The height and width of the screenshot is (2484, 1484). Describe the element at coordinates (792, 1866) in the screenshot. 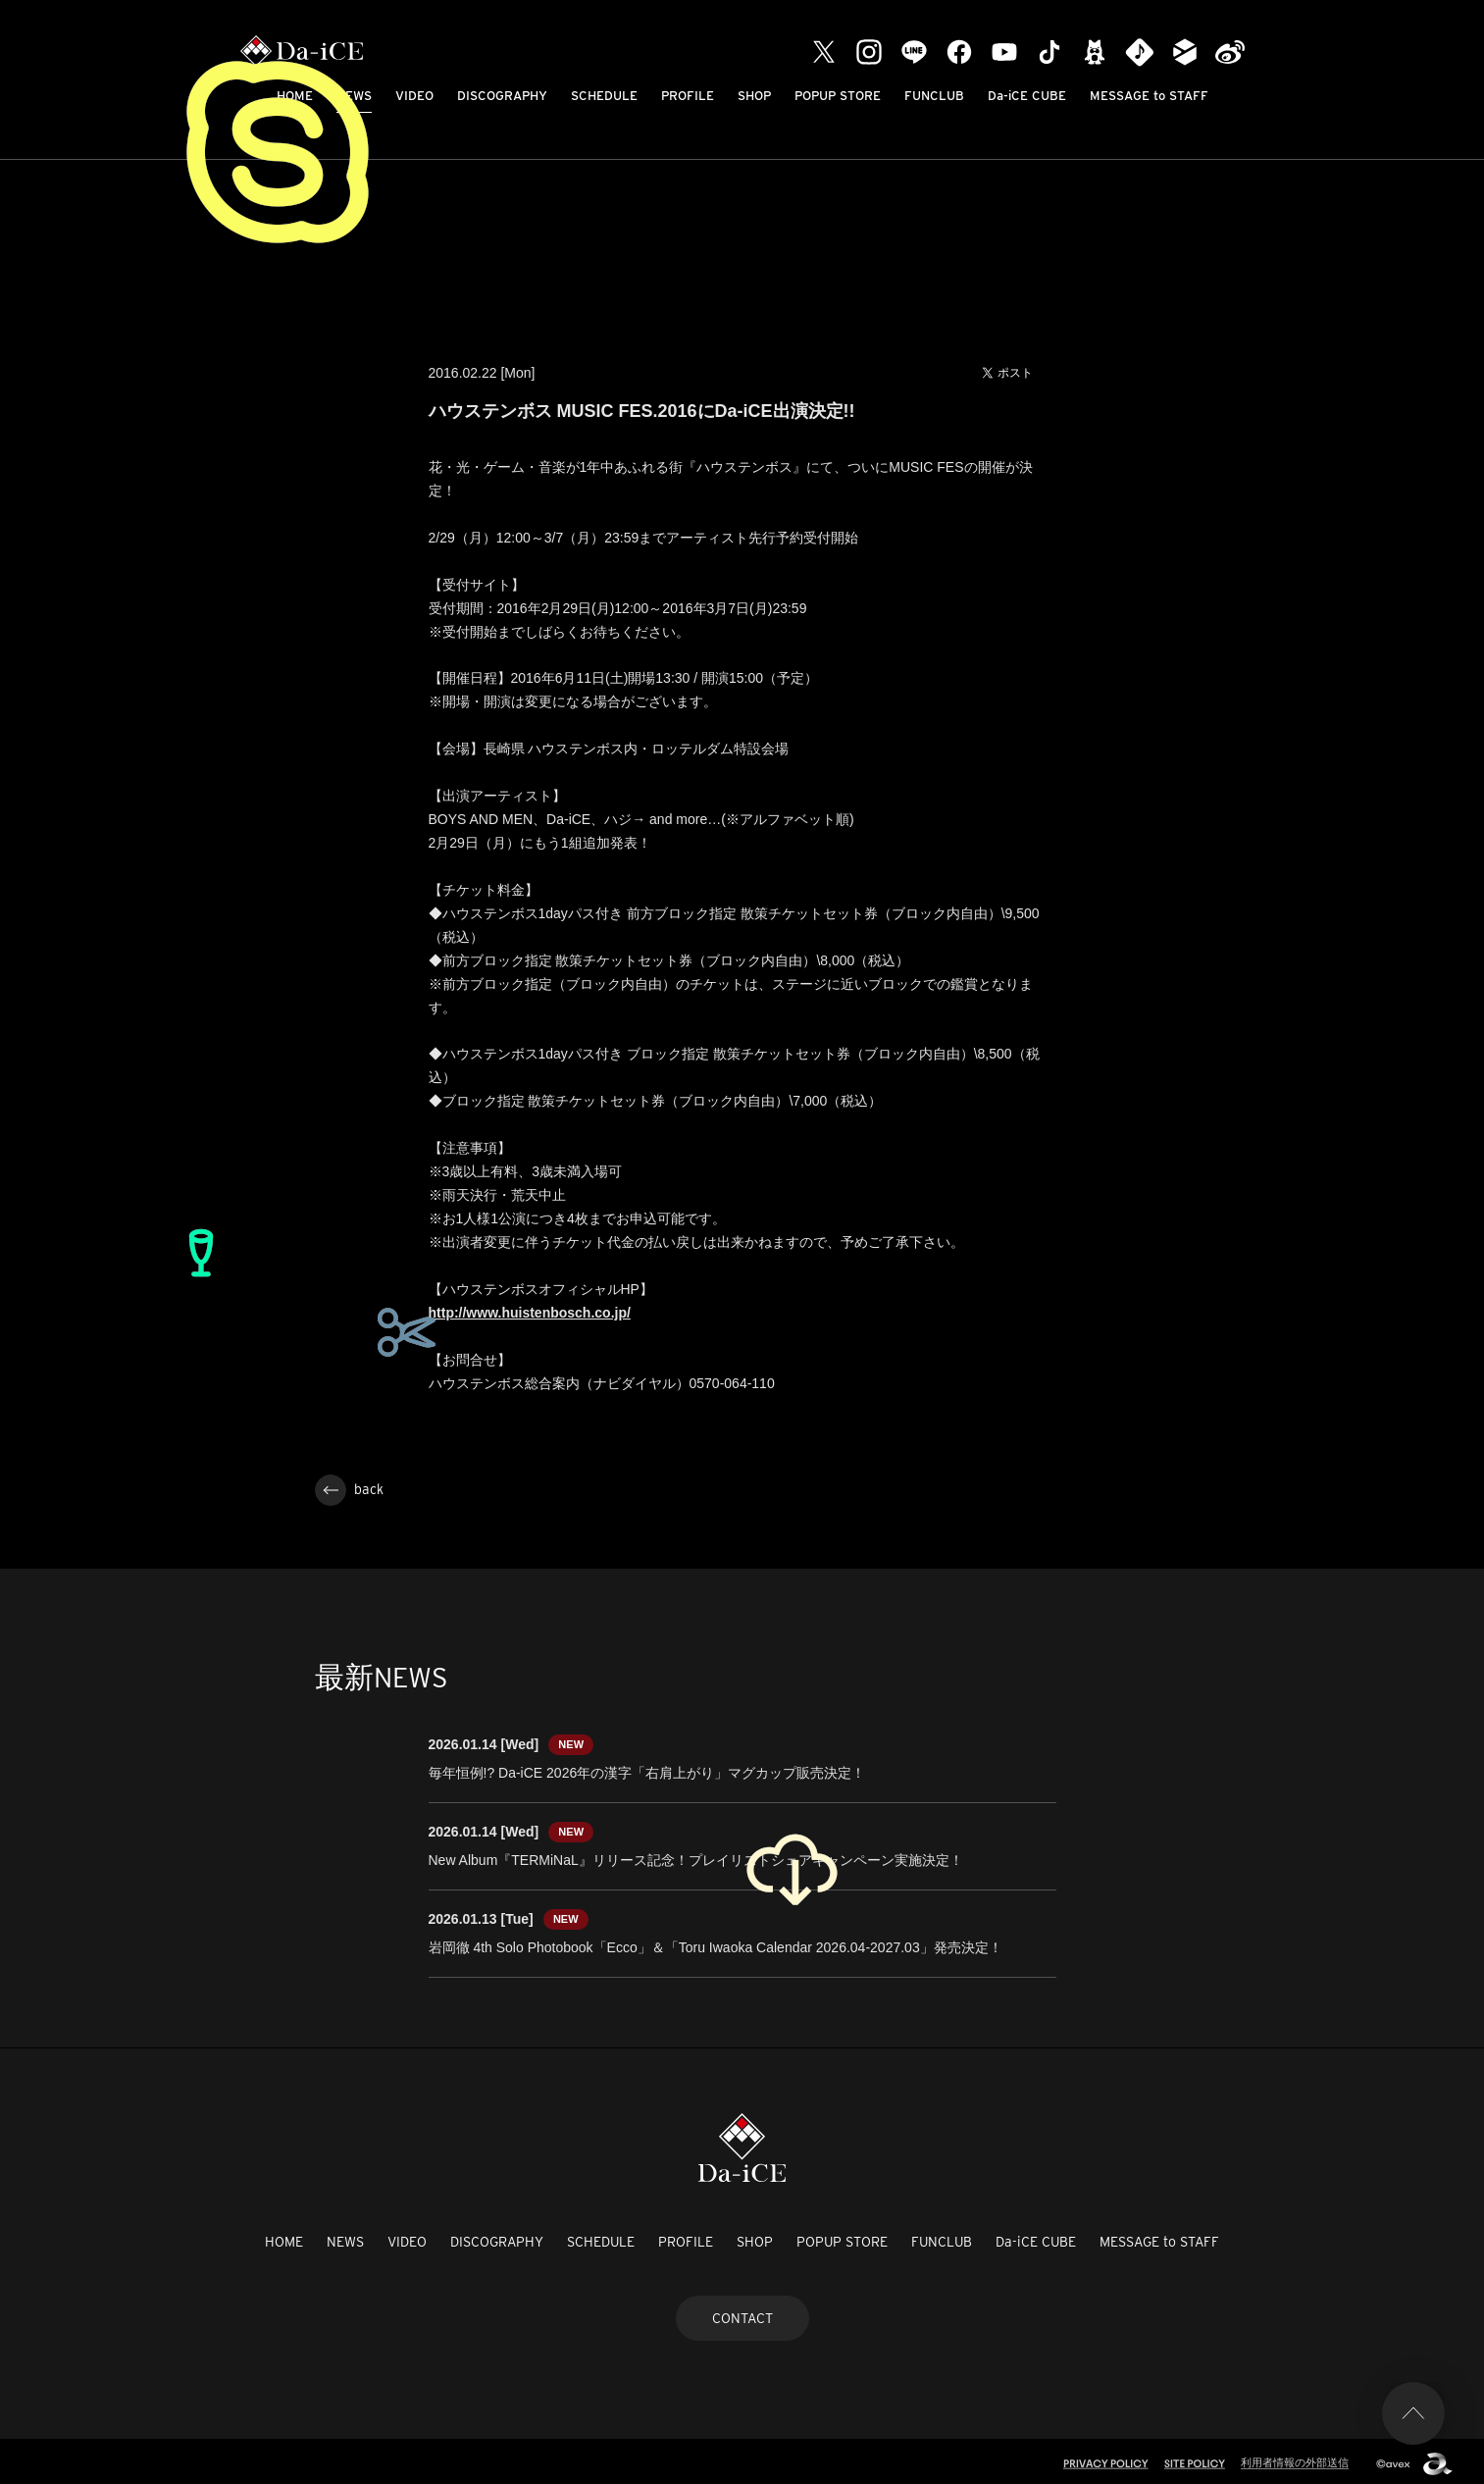

I see `download file from cloud storage` at that location.